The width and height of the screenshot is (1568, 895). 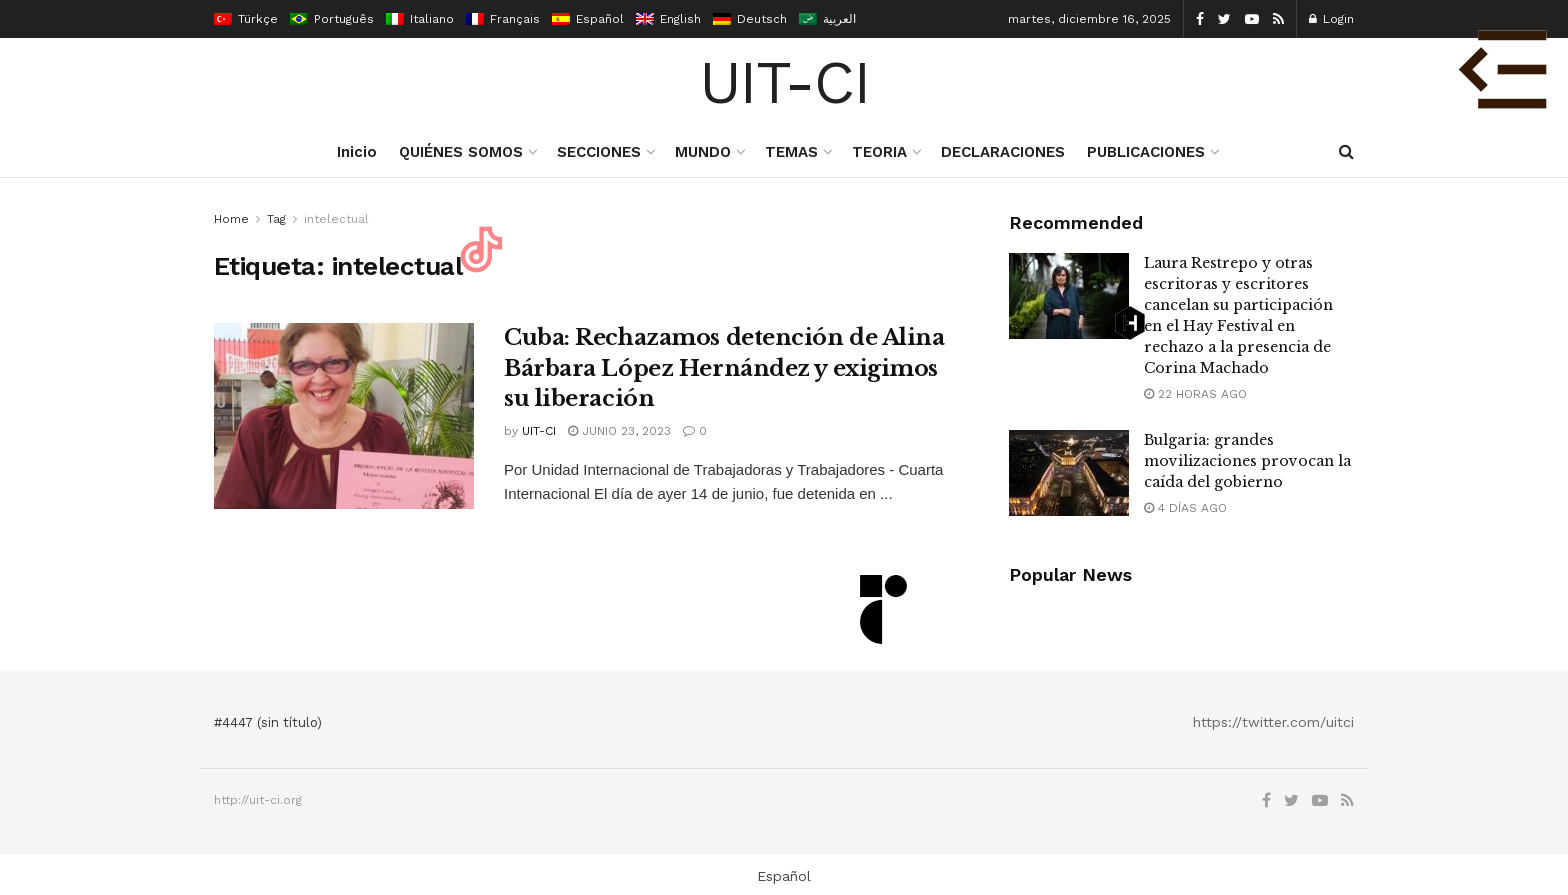 What do you see at coordinates (1502, 69) in the screenshot?
I see `collapse the sidebar menu` at bounding box center [1502, 69].